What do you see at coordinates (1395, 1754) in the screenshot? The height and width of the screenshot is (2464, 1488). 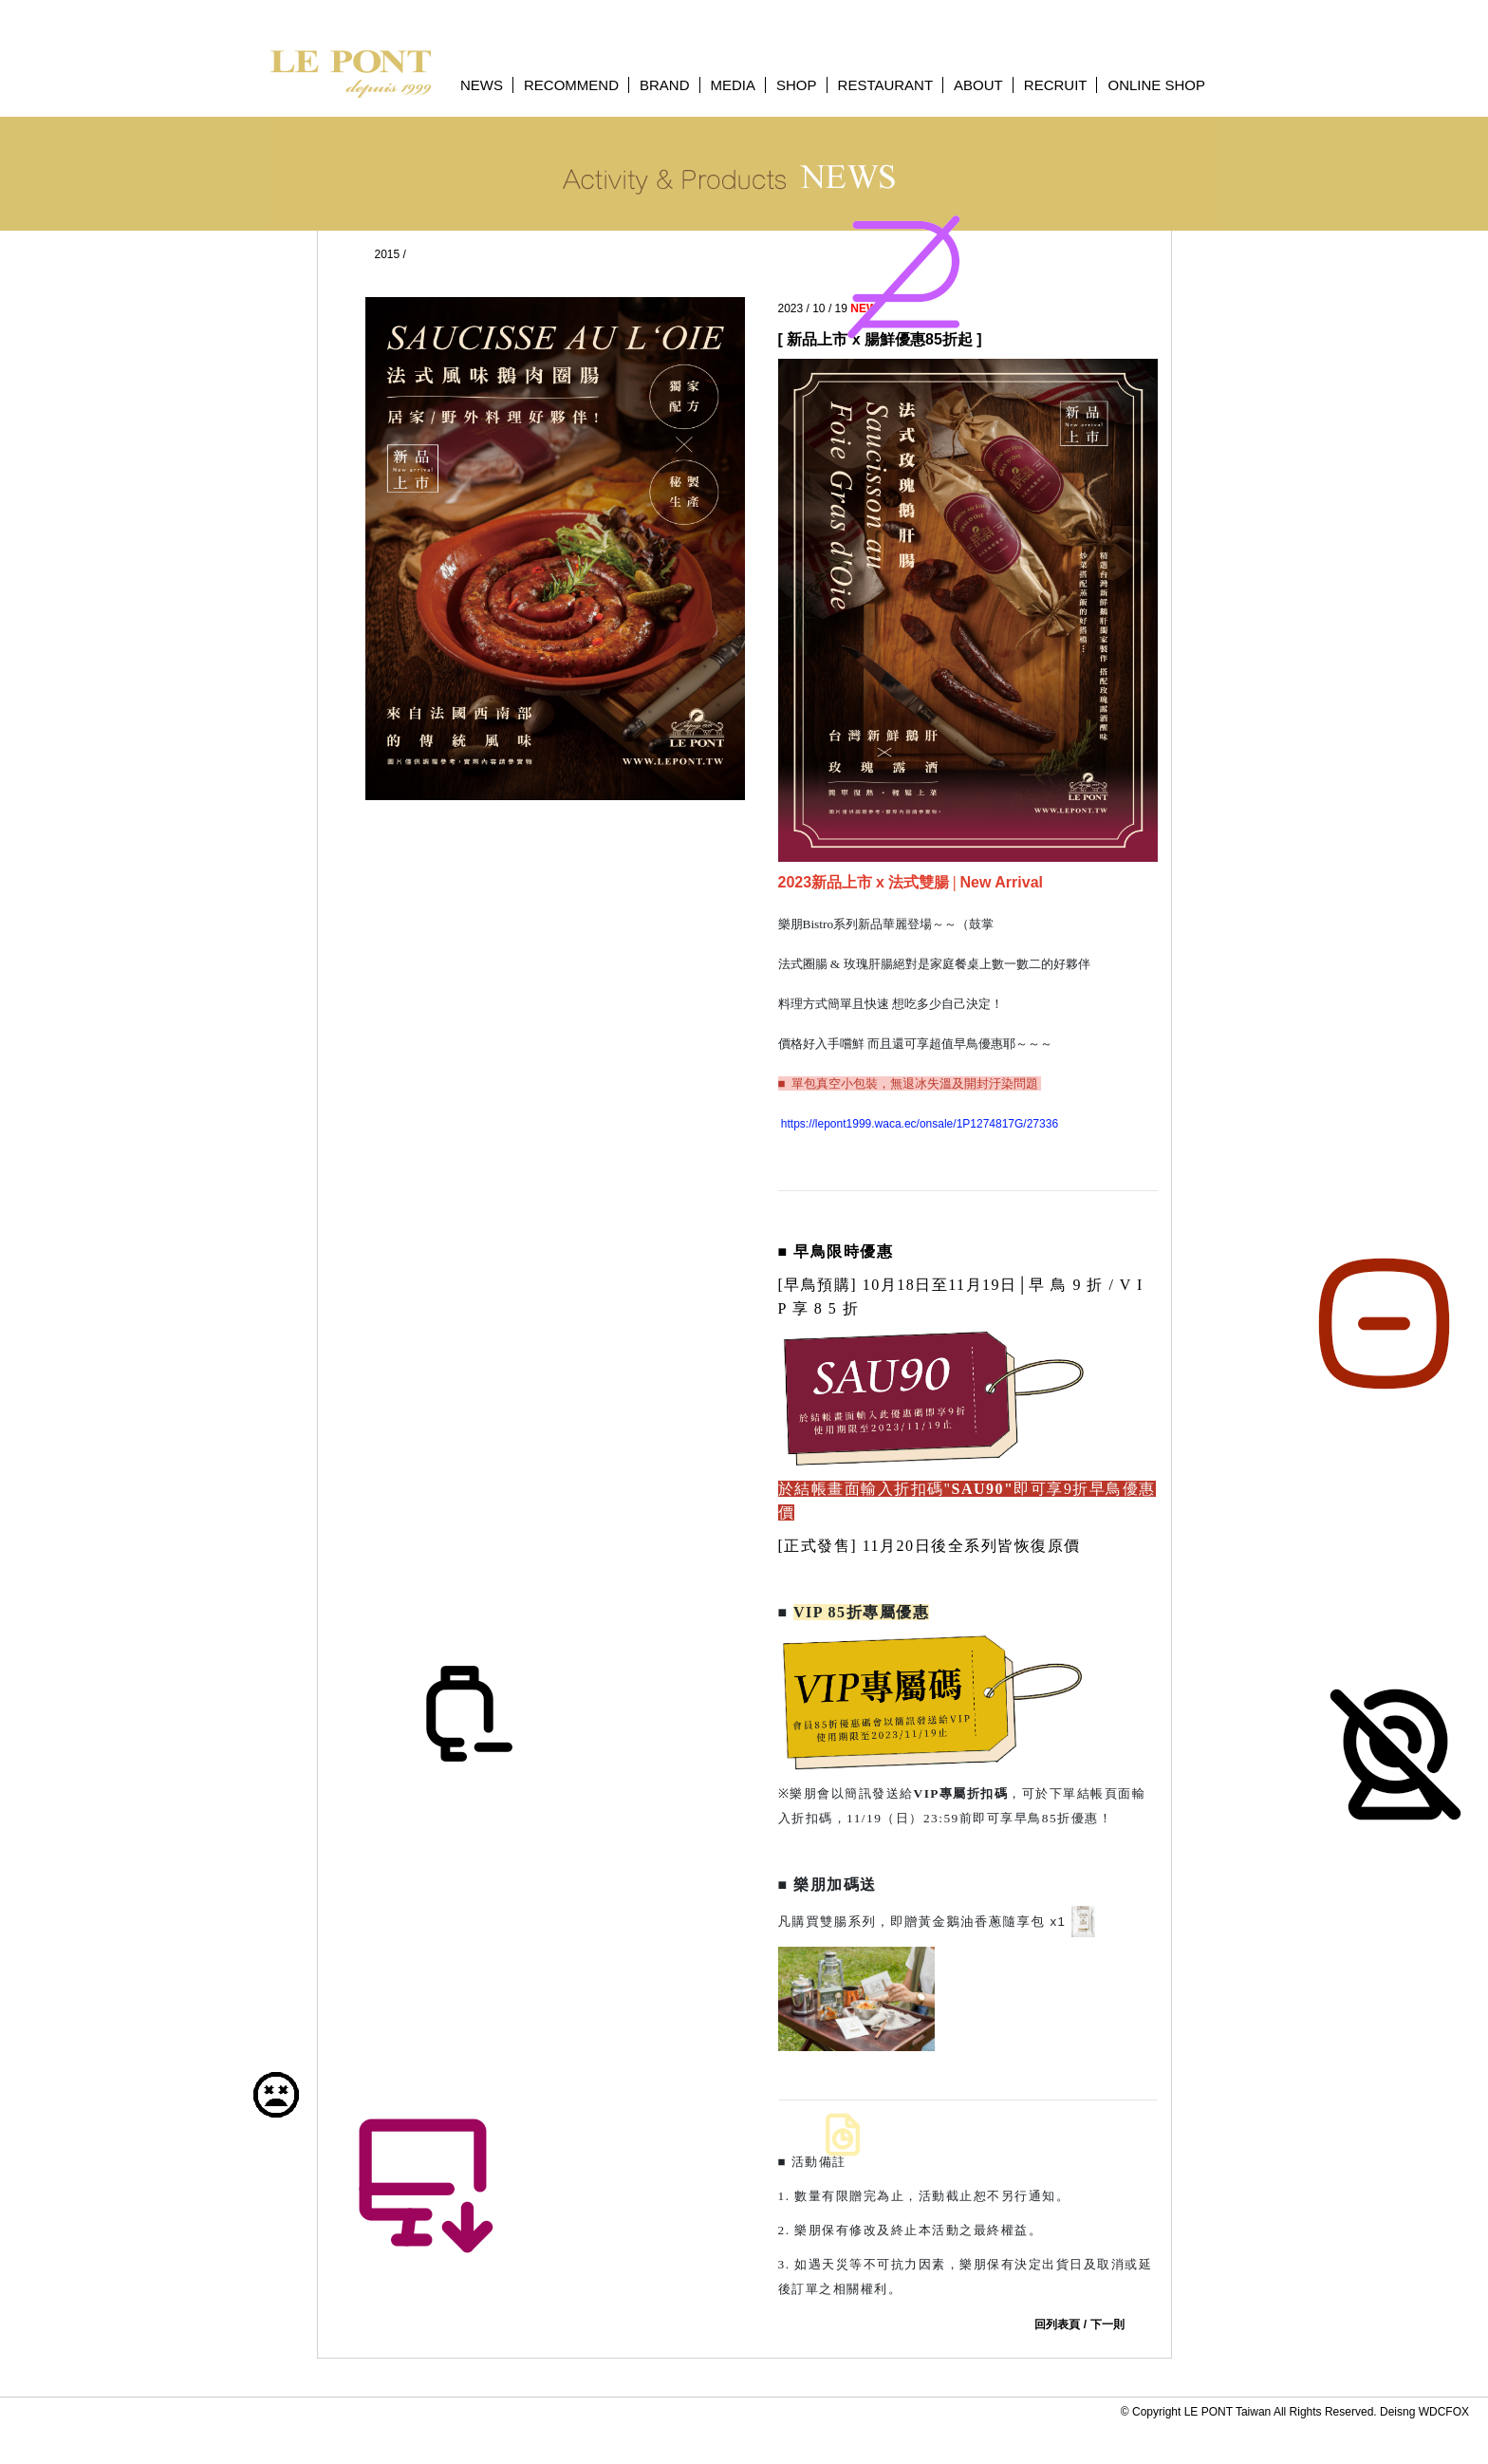 I see `disable webcam` at bounding box center [1395, 1754].